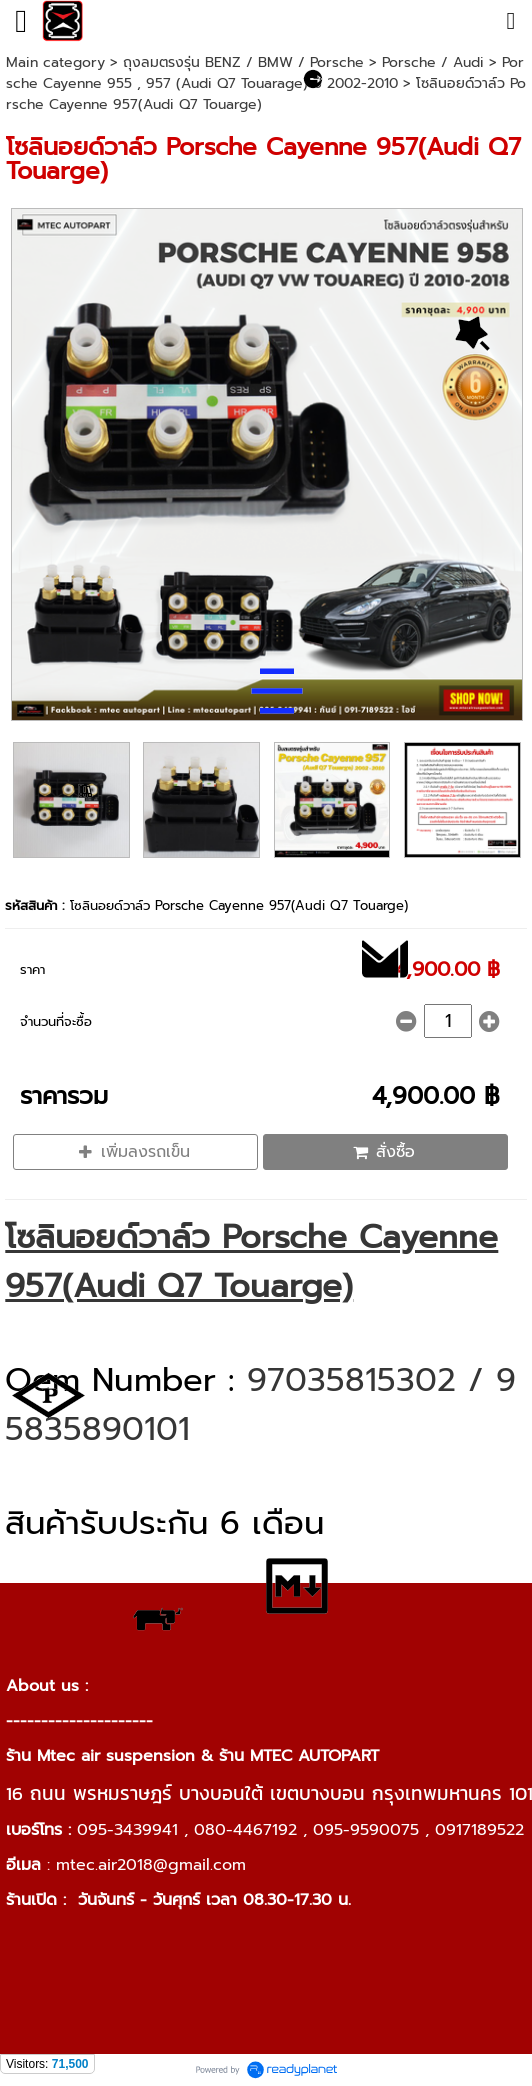 The width and height of the screenshot is (532, 2086). Describe the element at coordinates (158, 1619) in the screenshot. I see `open Rancher container management platform` at that location.